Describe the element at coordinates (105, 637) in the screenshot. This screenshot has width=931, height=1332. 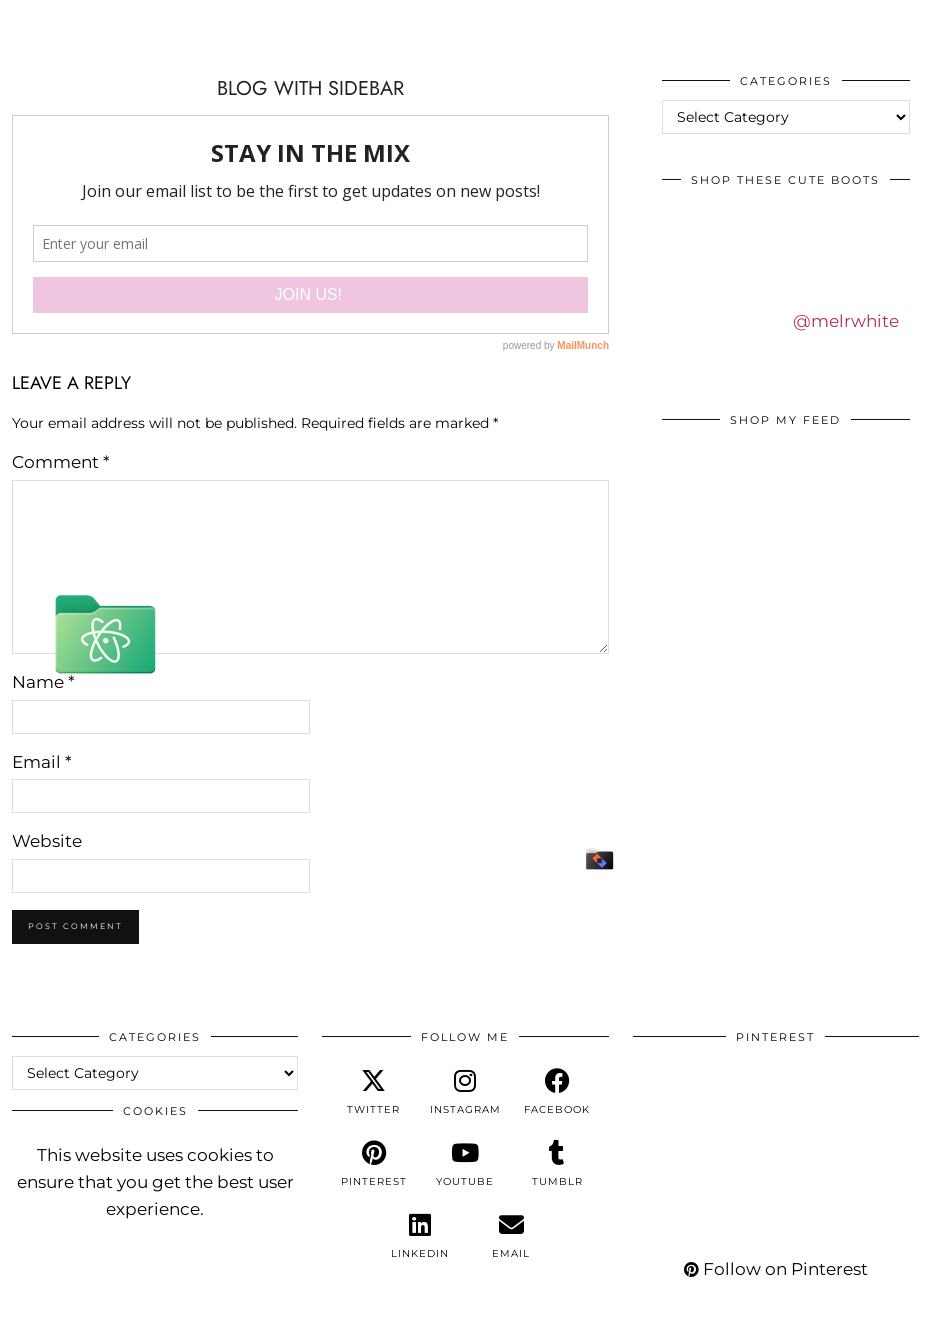
I see `open atom editor project folder` at that location.